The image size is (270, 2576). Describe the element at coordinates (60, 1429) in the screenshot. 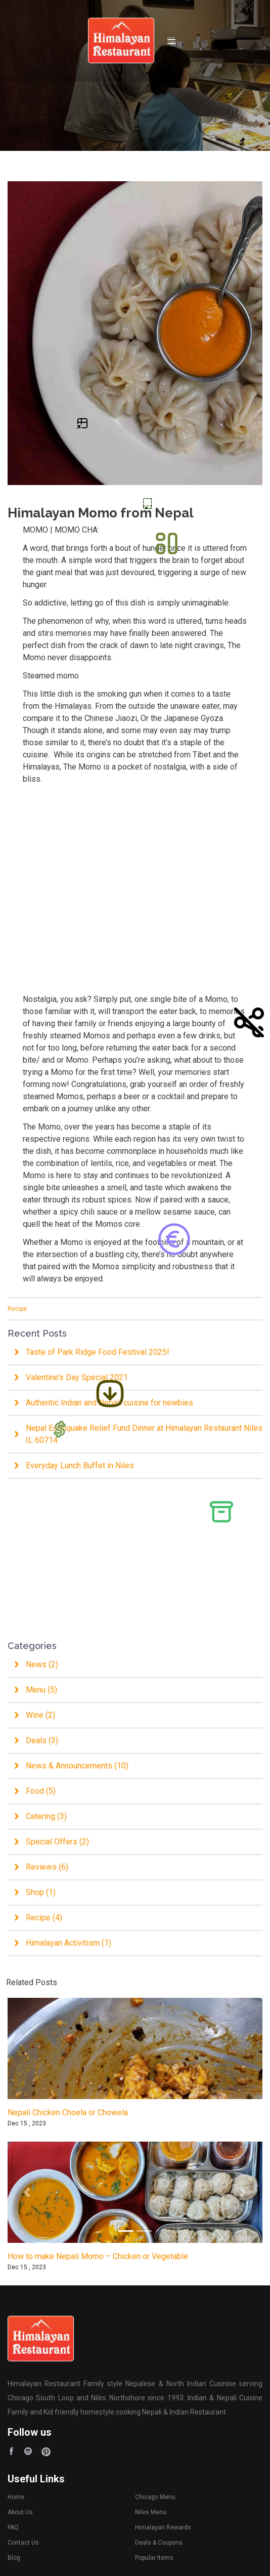

I see `open Cash App` at that location.